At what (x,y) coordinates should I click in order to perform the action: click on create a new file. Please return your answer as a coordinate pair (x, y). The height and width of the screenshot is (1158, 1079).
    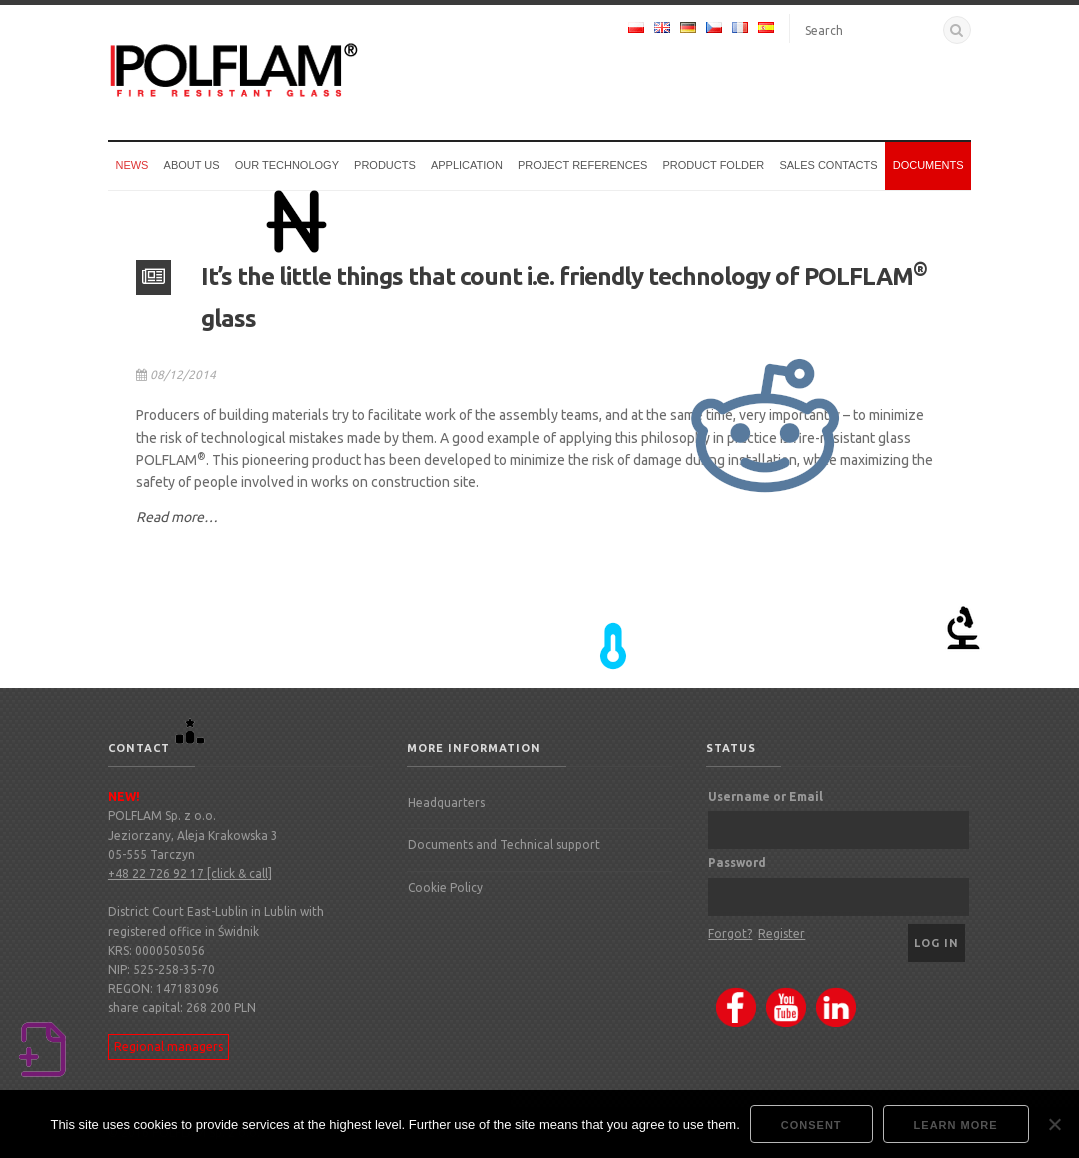
    Looking at the image, I should click on (43, 1049).